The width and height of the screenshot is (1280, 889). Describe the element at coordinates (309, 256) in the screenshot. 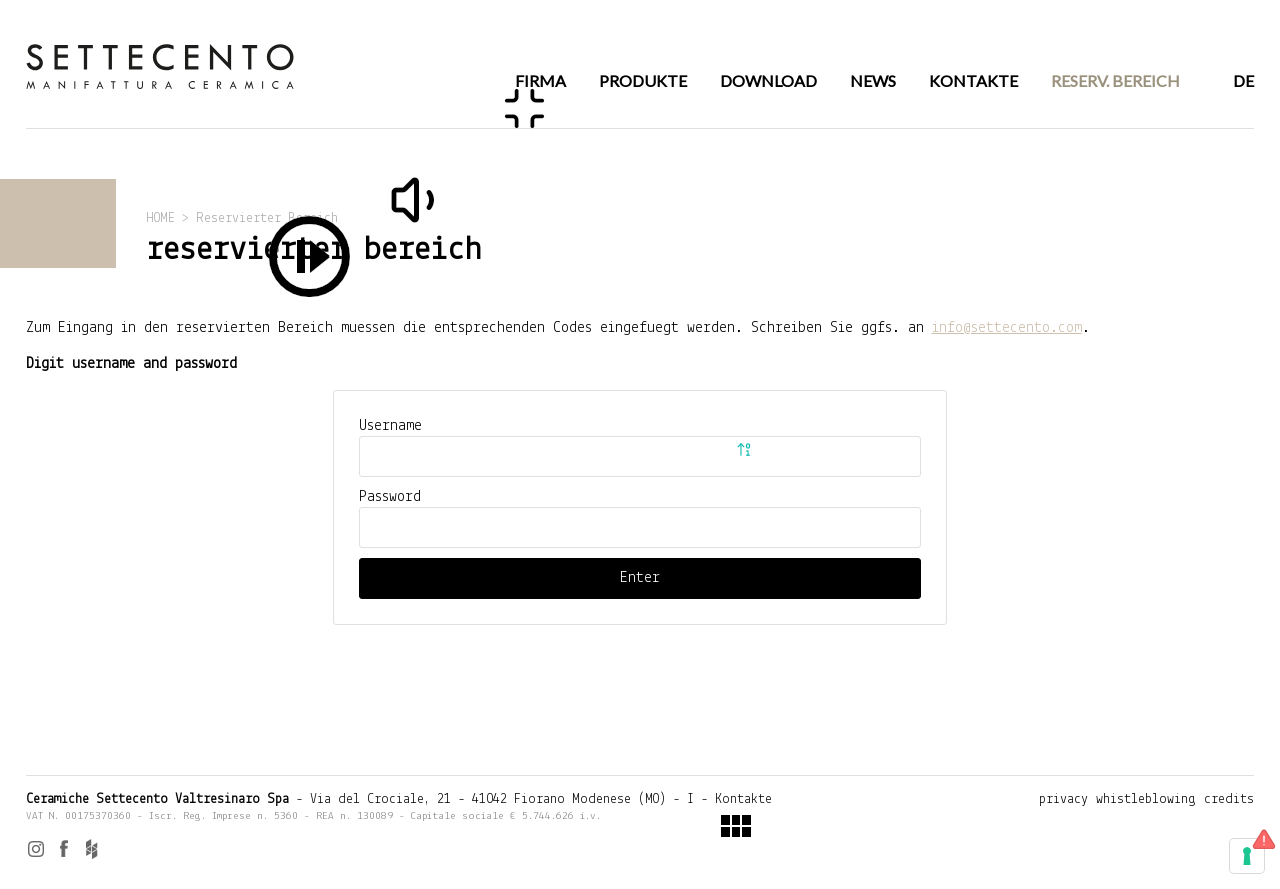

I see `skip to next track or media item` at that location.